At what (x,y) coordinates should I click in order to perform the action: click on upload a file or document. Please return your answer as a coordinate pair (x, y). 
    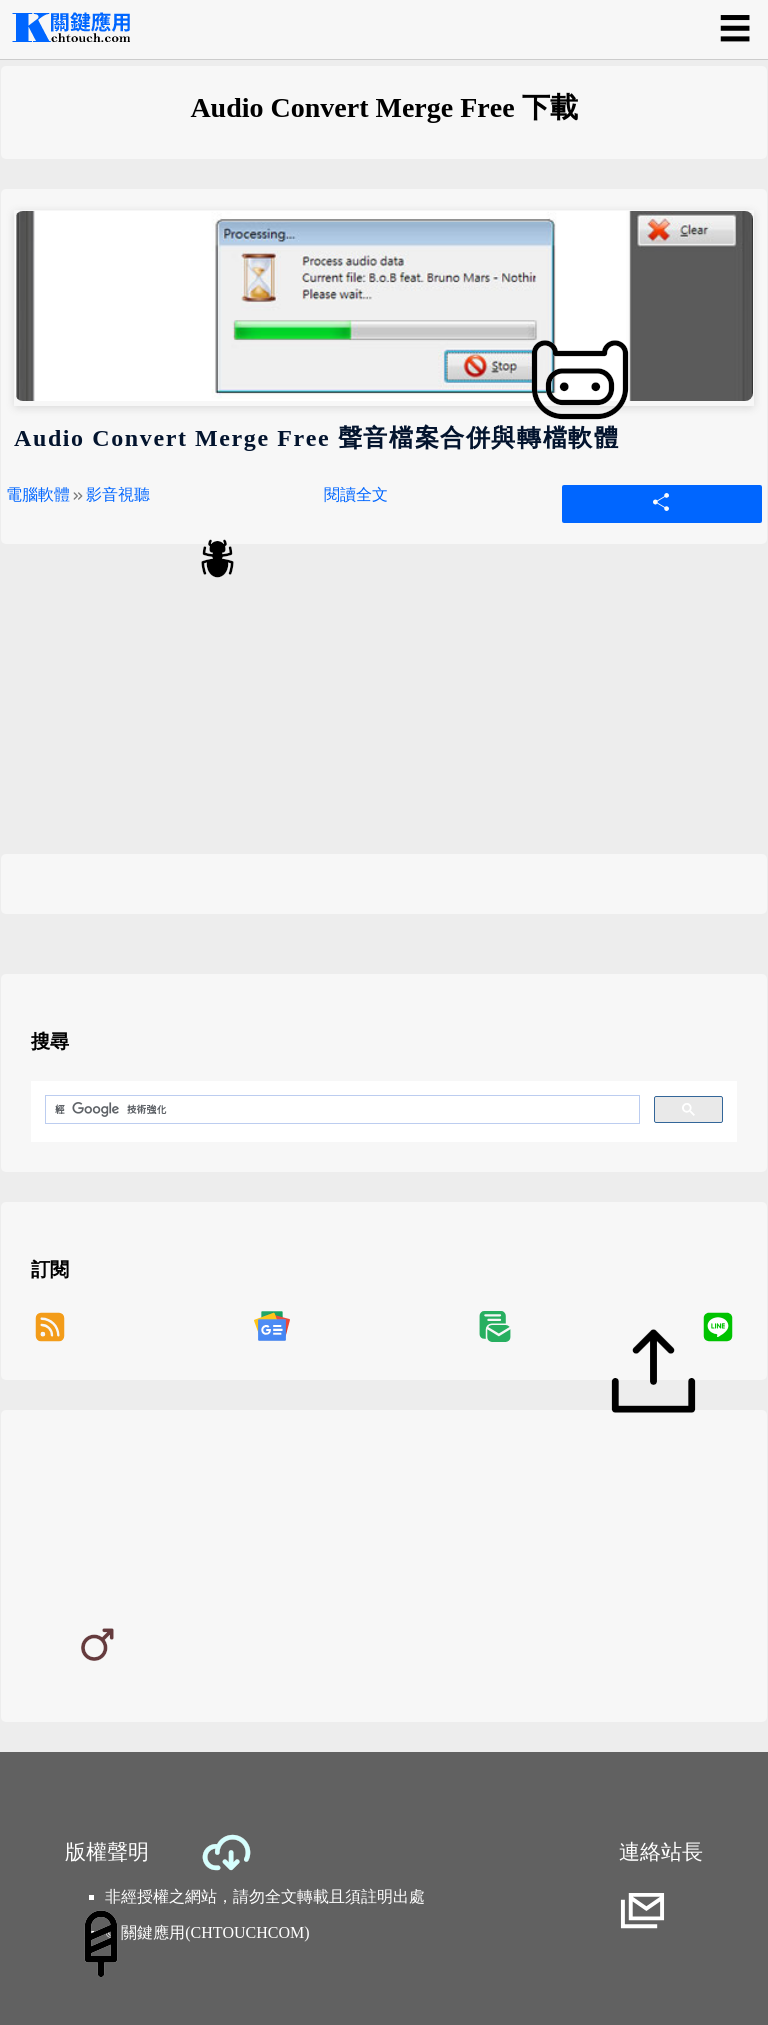
    Looking at the image, I should click on (653, 1374).